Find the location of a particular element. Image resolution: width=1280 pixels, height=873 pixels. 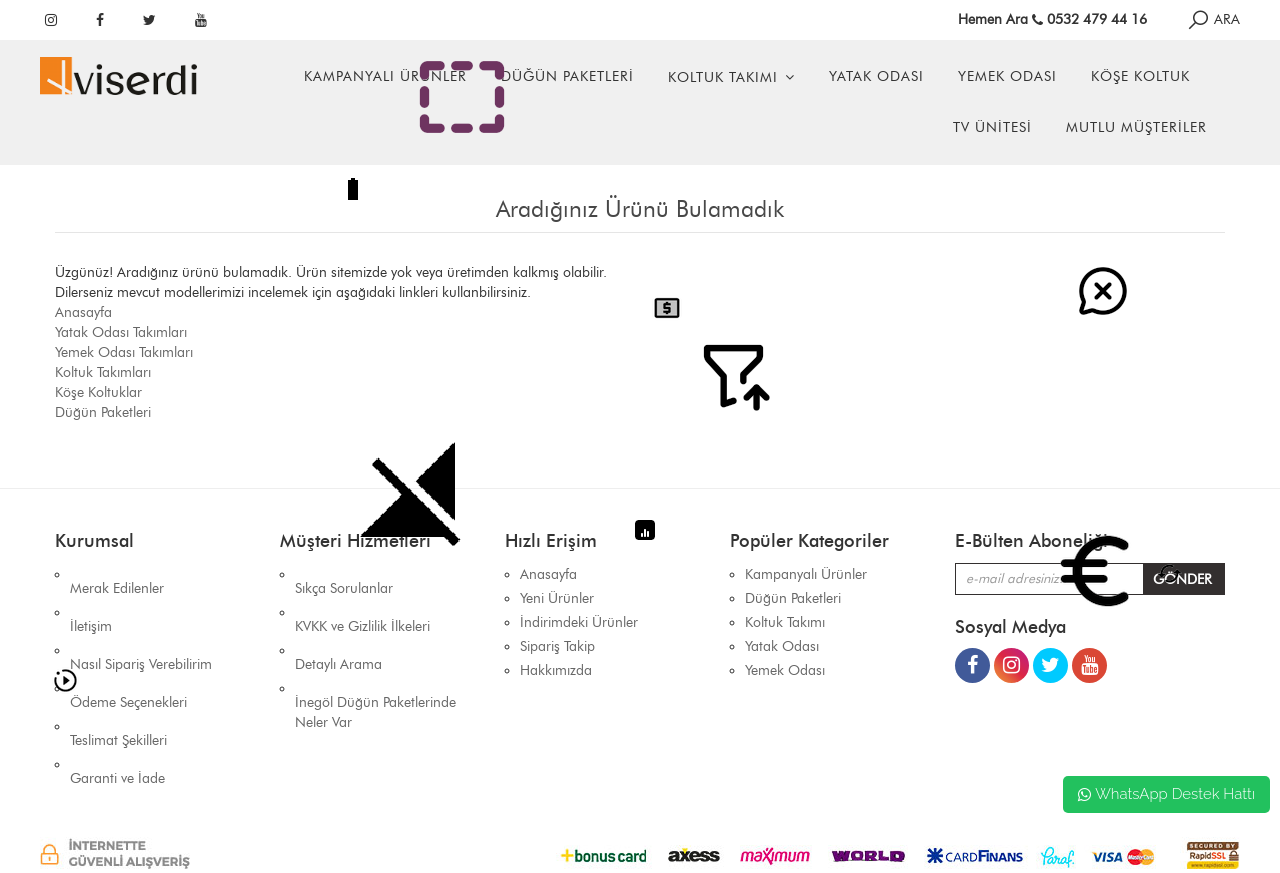

indicates battery is fully charged is located at coordinates (353, 189).